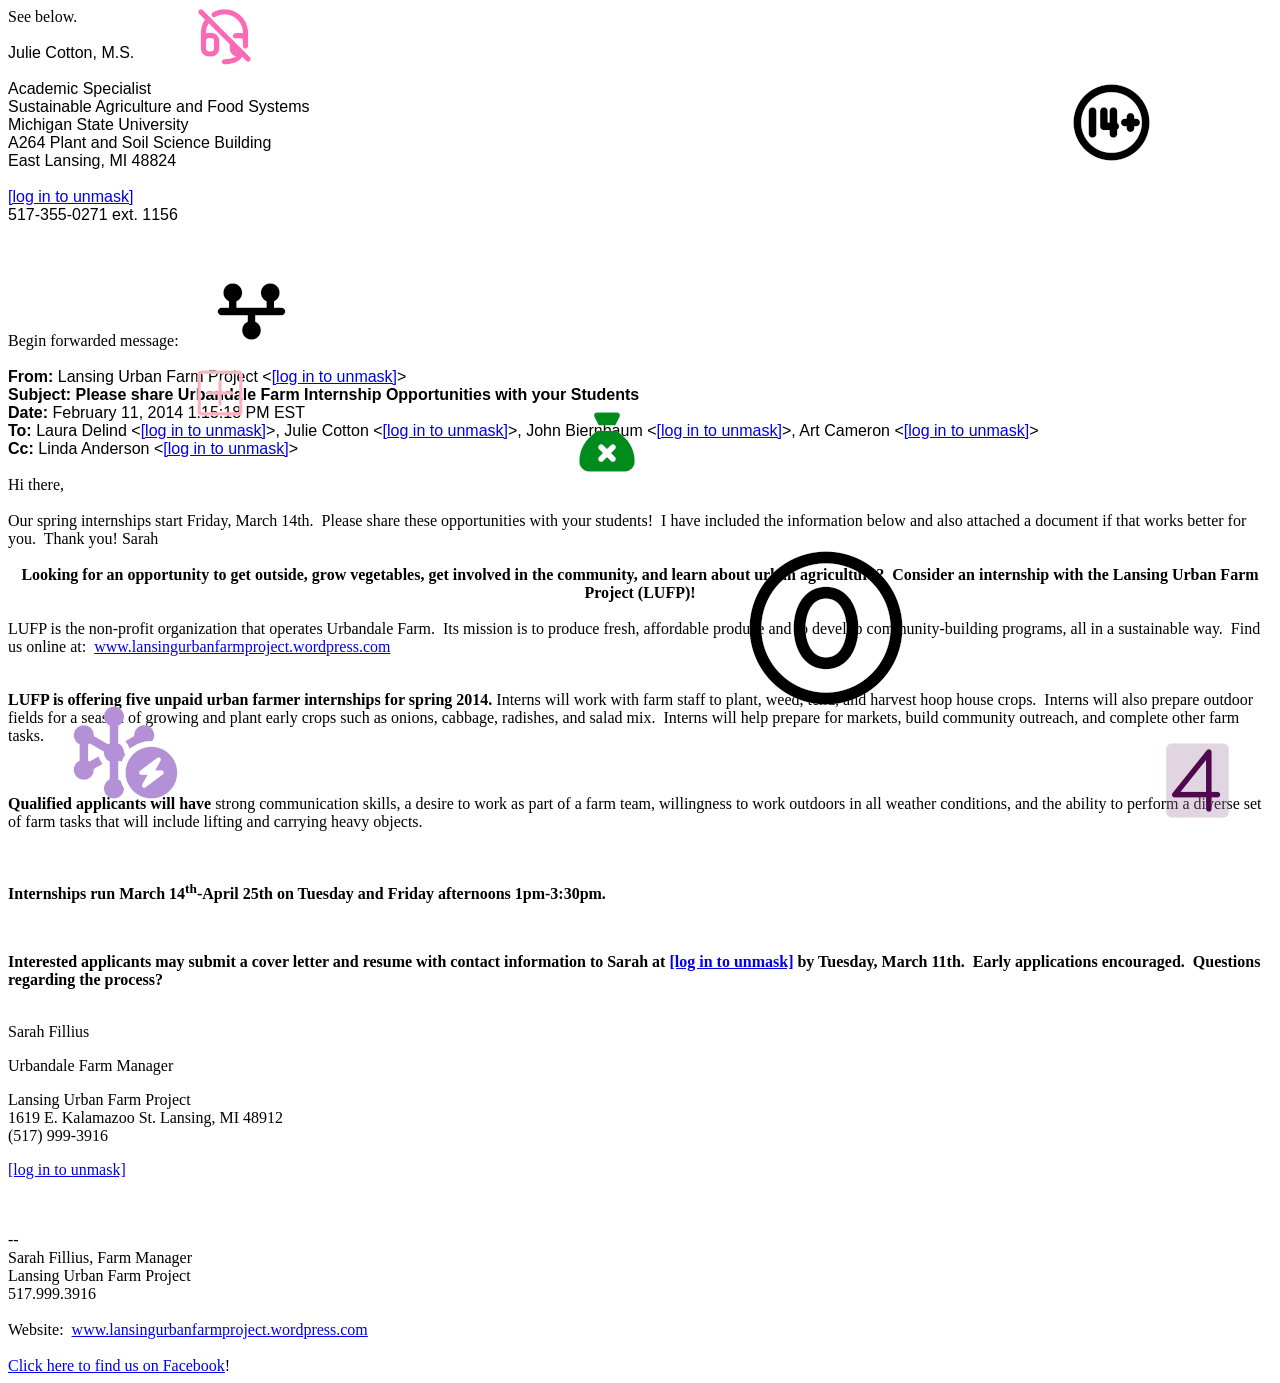 Image resolution: width=1280 pixels, height=1383 pixels. I want to click on remove item from cart or bag, so click(607, 442).